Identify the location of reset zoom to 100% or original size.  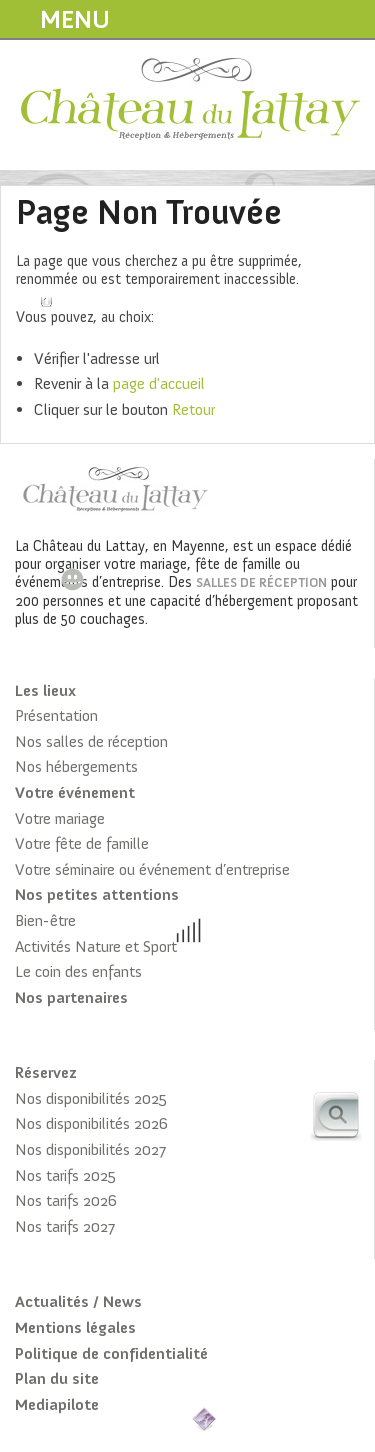
(46, 300).